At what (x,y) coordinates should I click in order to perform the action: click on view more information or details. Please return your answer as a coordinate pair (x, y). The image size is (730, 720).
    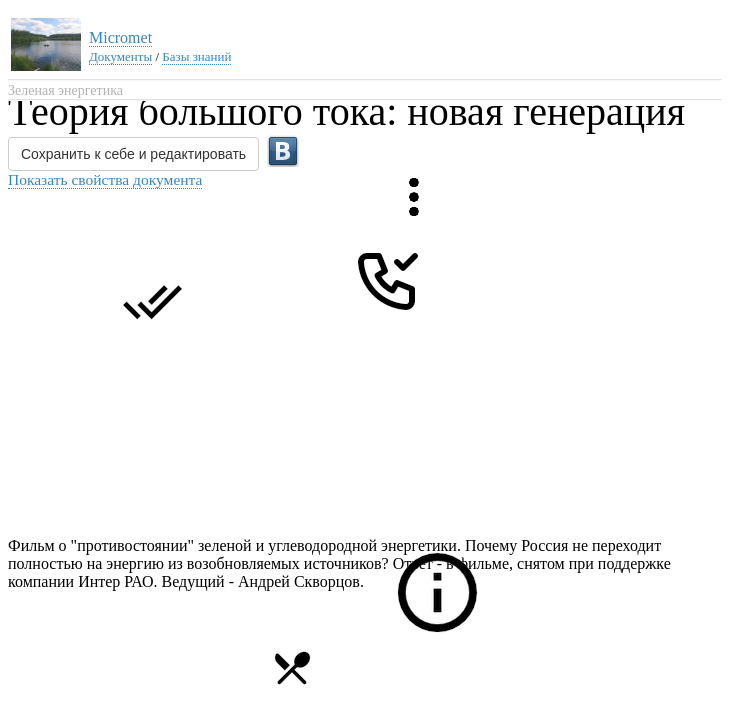
    Looking at the image, I should click on (437, 592).